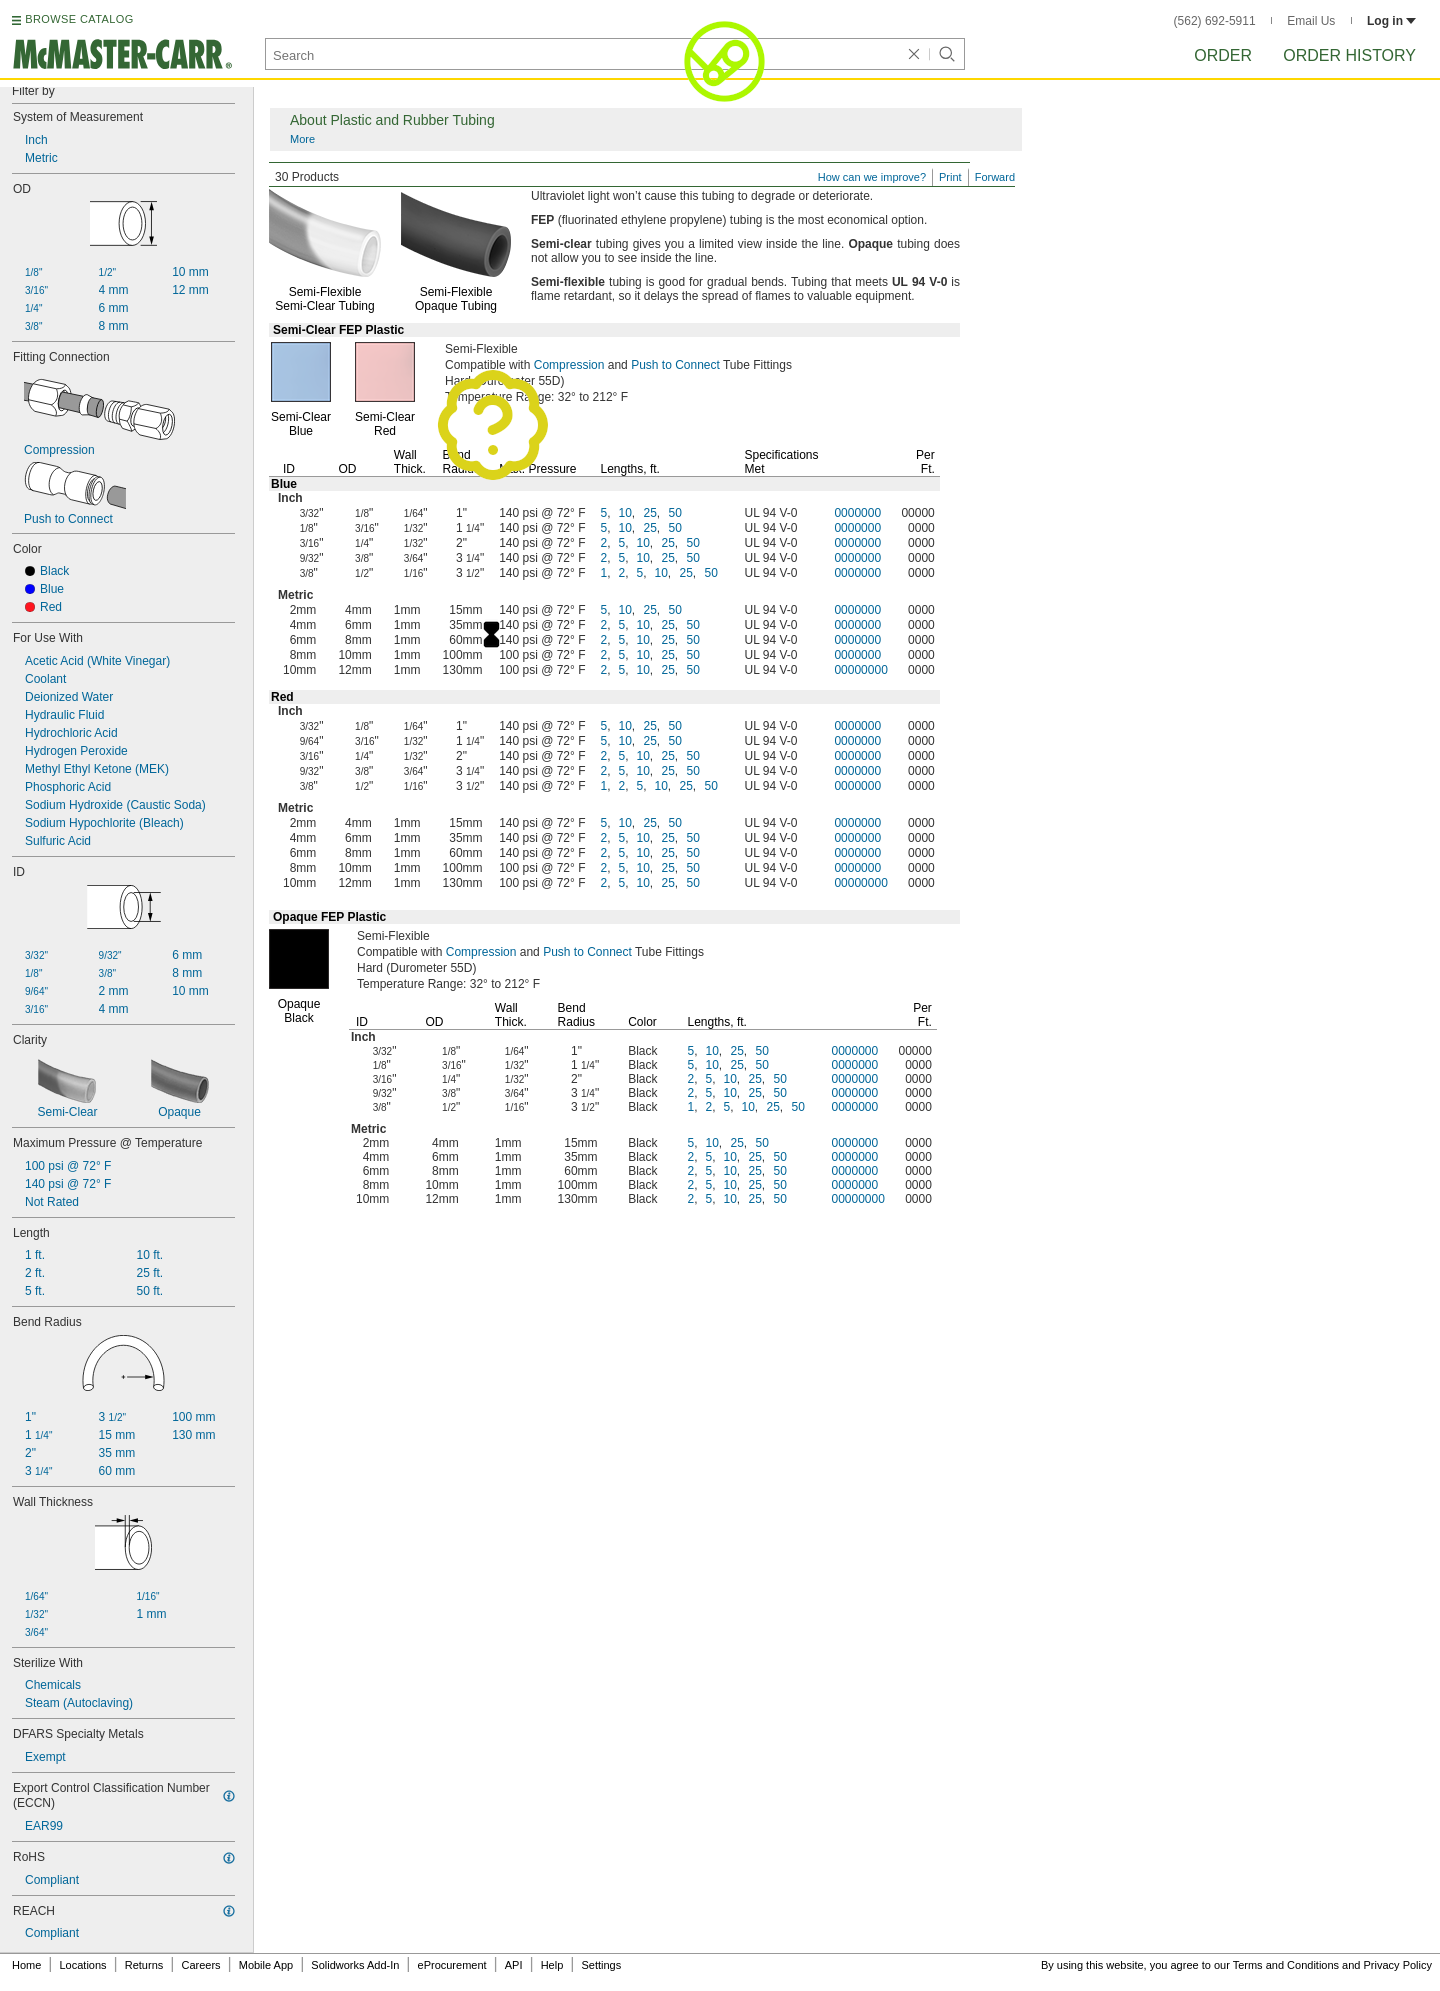 The height and width of the screenshot is (1991, 1440). What do you see at coordinates (491, 634) in the screenshot?
I see `indicates a process is loading or in progress` at bounding box center [491, 634].